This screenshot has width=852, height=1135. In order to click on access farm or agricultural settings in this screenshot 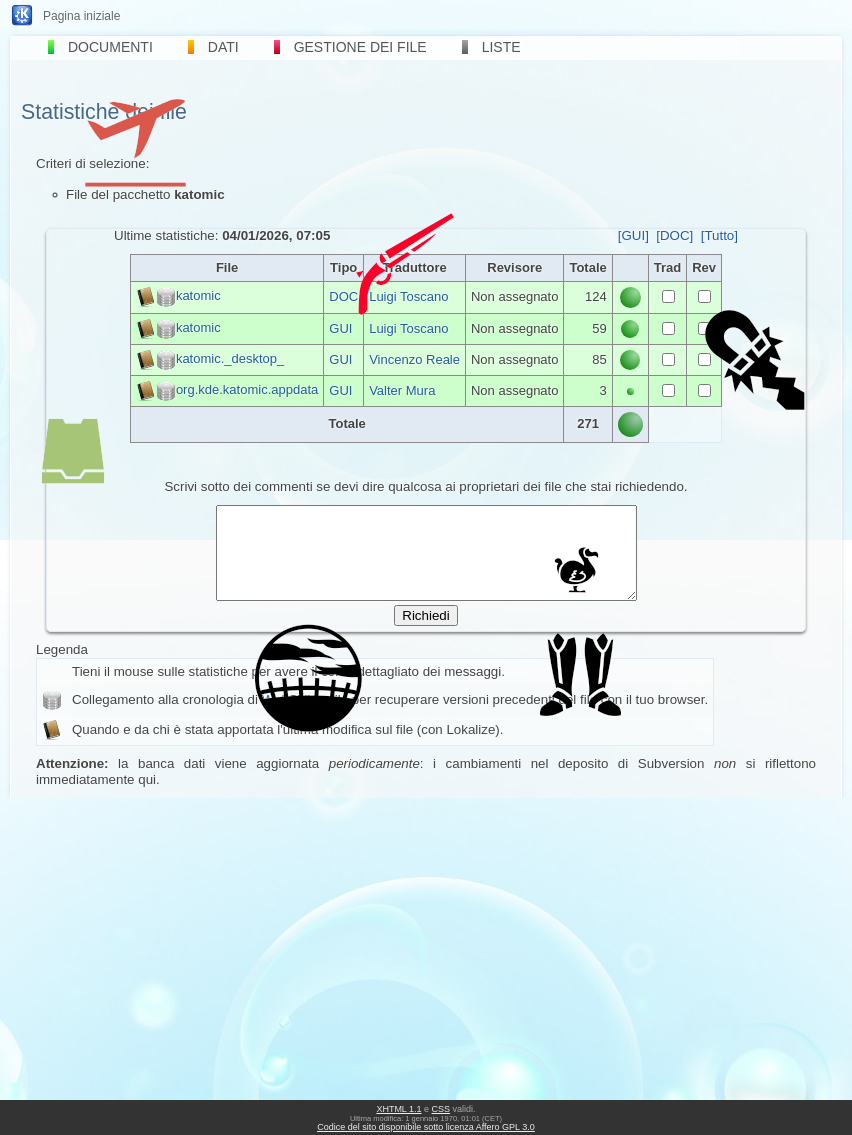, I will do `click(308, 678)`.